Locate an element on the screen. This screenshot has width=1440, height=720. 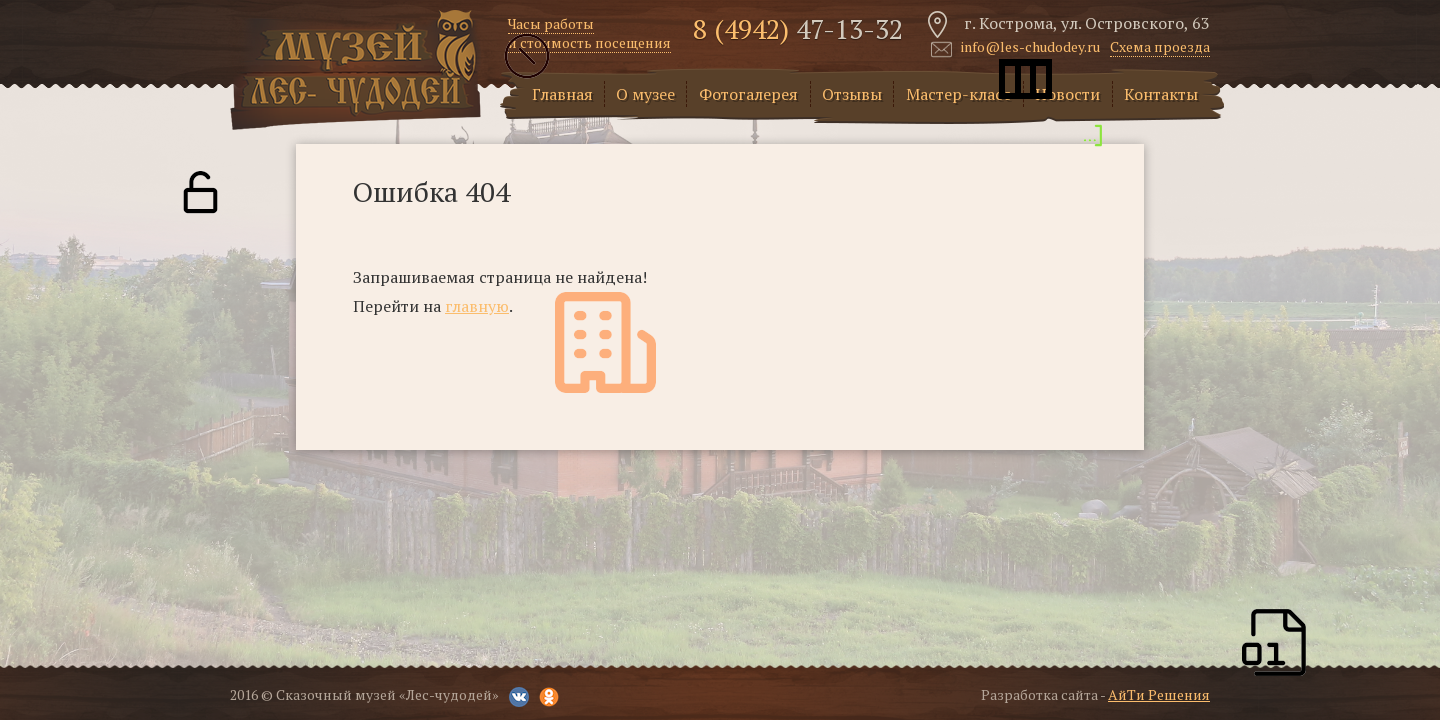
view organization settings is located at coordinates (605, 342).